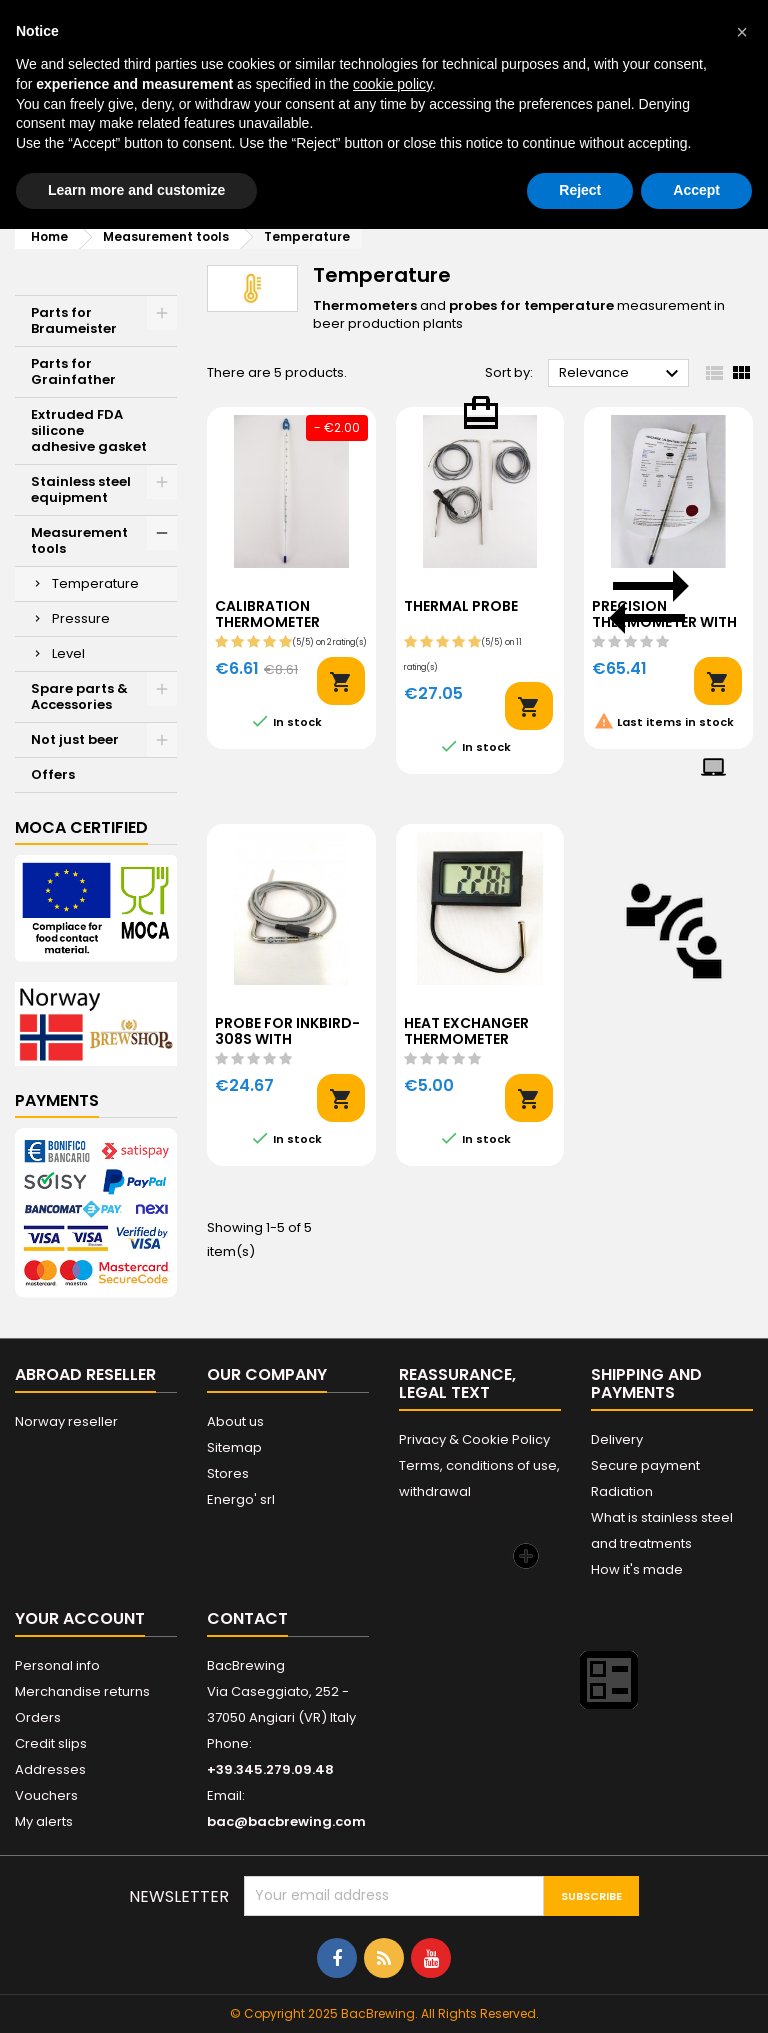  I want to click on connect with others remotely or wirelessly, so click(674, 931).